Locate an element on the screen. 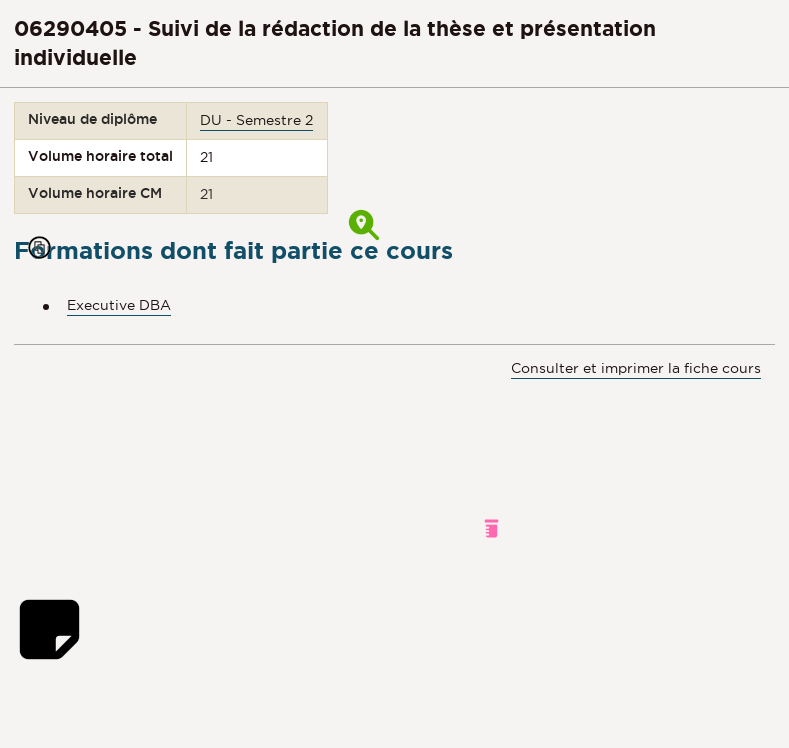 Image resolution: width=789 pixels, height=748 pixels. add a new sticky note is located at coordinates (49, 629).